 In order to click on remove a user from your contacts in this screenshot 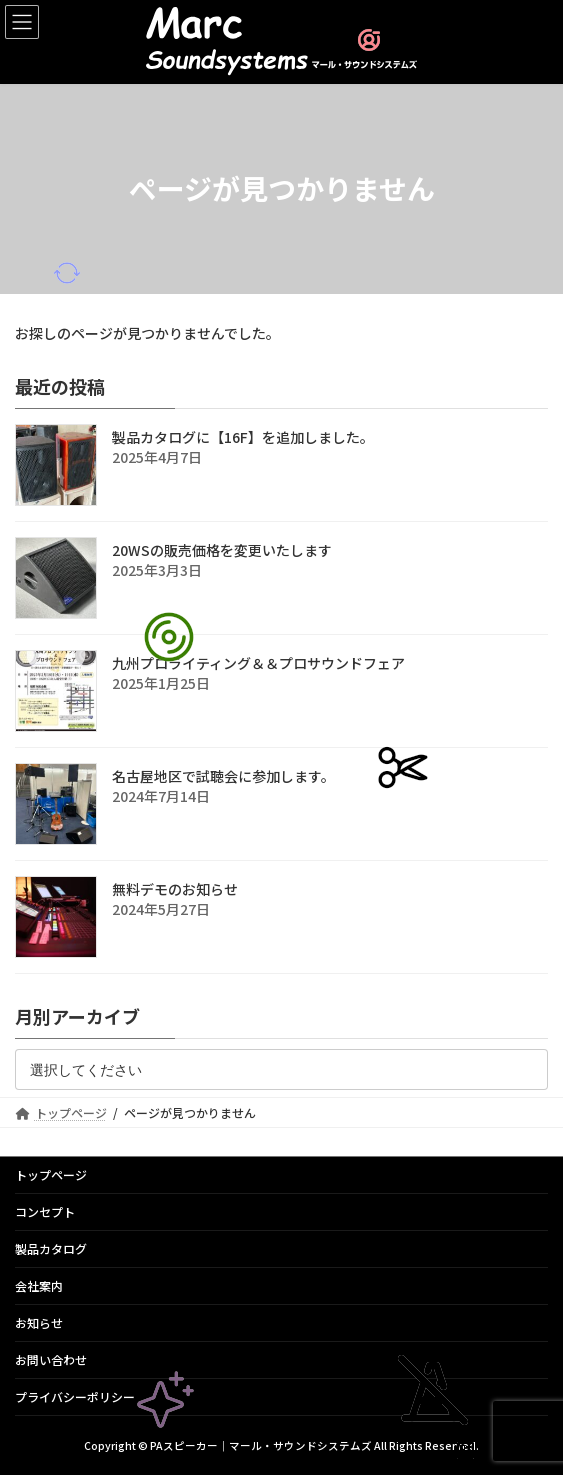, I will do `click(369, 40)`.